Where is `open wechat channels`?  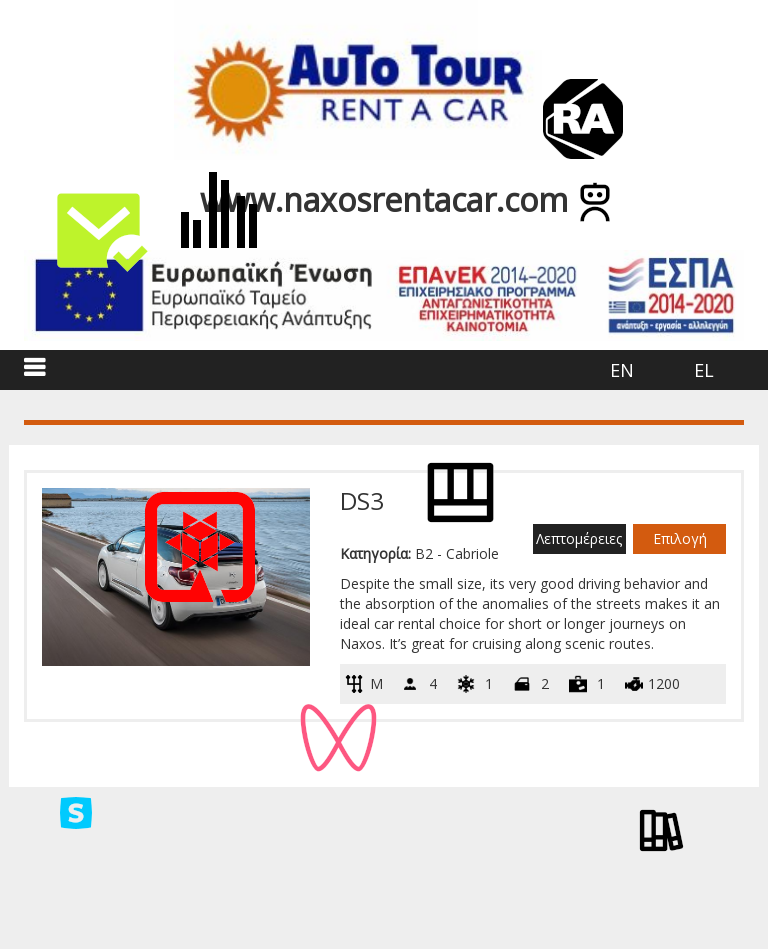 open wechat channels is located at coordinates (338, 737).